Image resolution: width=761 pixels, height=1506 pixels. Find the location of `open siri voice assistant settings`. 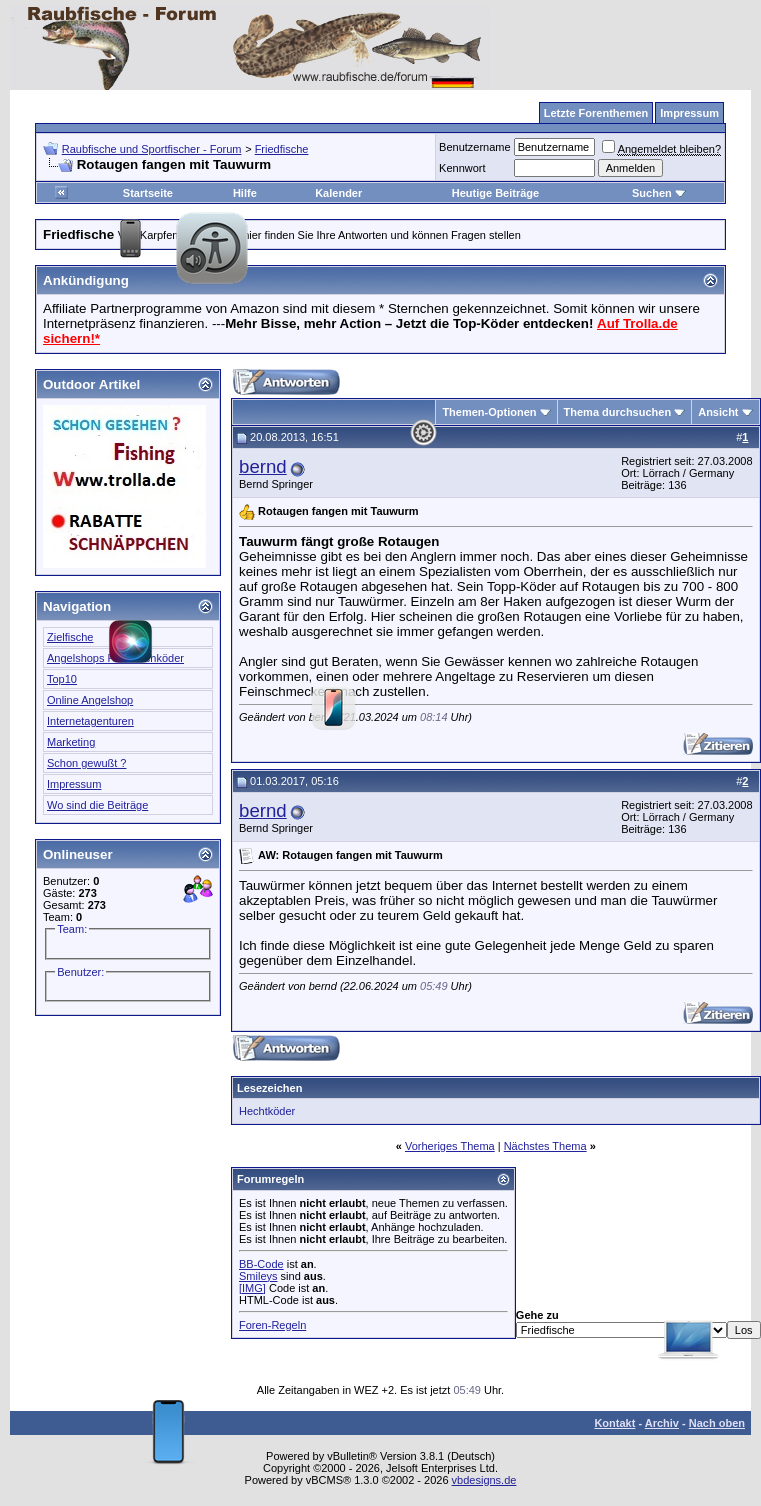

open siri voice assistant settings is located at coordinates (130, 641).